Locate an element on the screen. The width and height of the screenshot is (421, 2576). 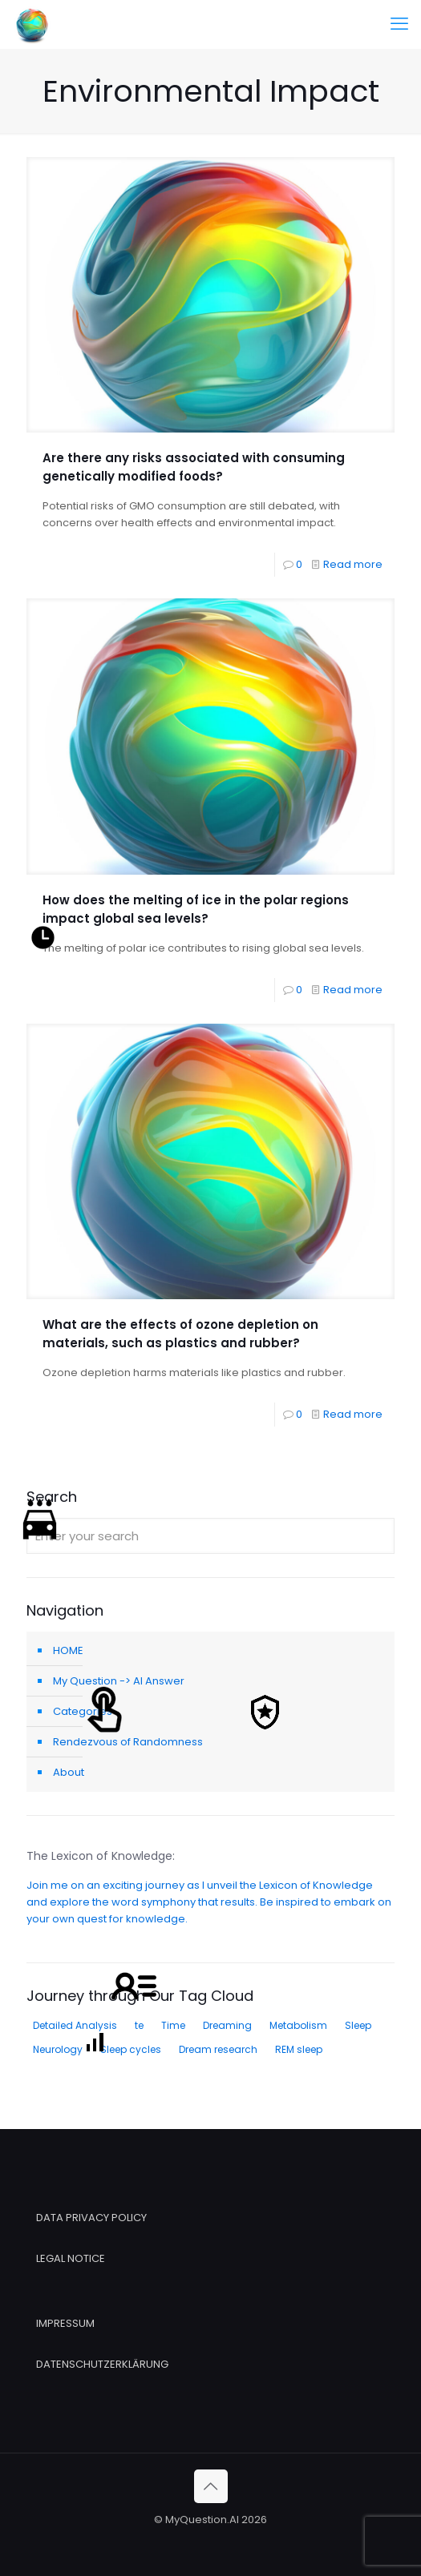
view time or clock settings is located at coordinates (43, 937).